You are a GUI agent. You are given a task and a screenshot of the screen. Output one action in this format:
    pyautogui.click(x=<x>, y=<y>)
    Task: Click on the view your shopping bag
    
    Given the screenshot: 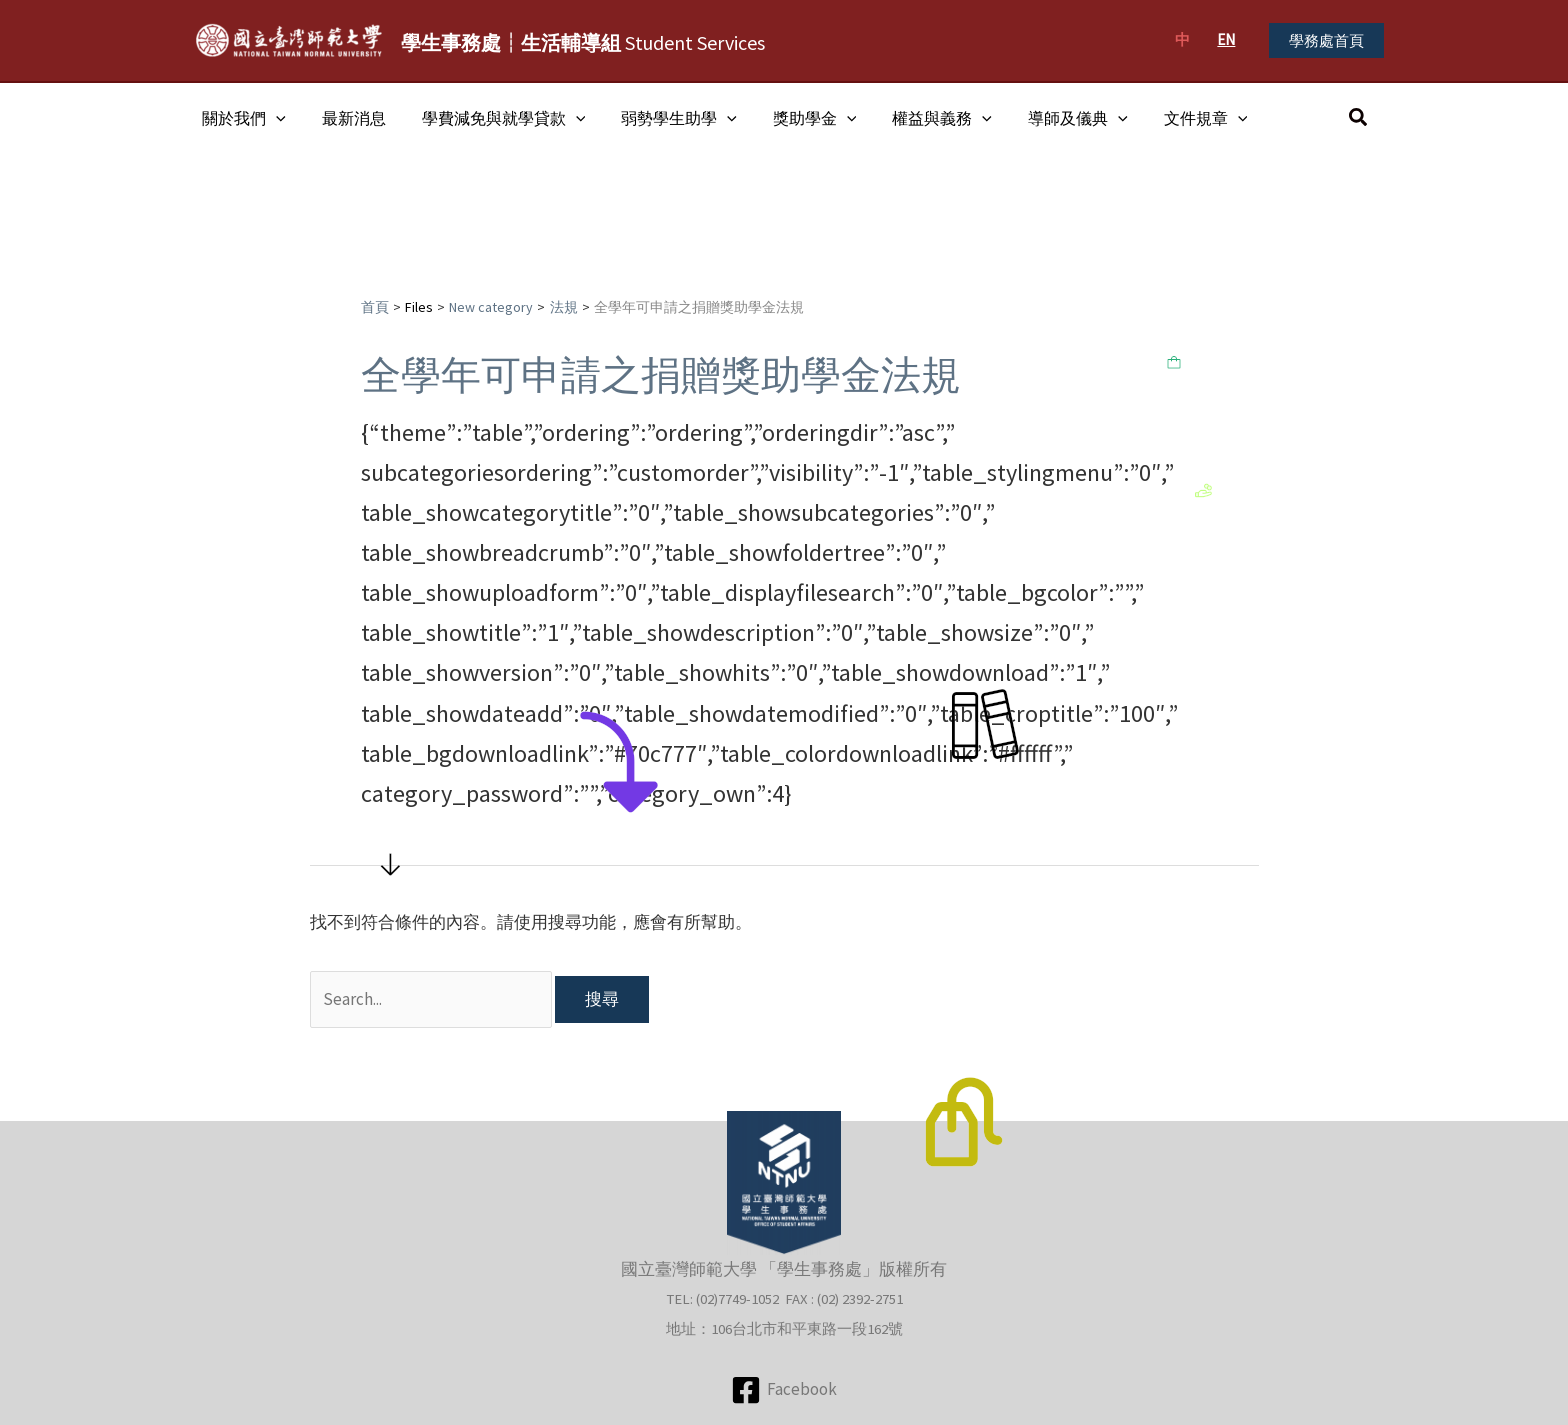 What is the action you would take?
    pyautogui.click(x=1174, y=363)
    